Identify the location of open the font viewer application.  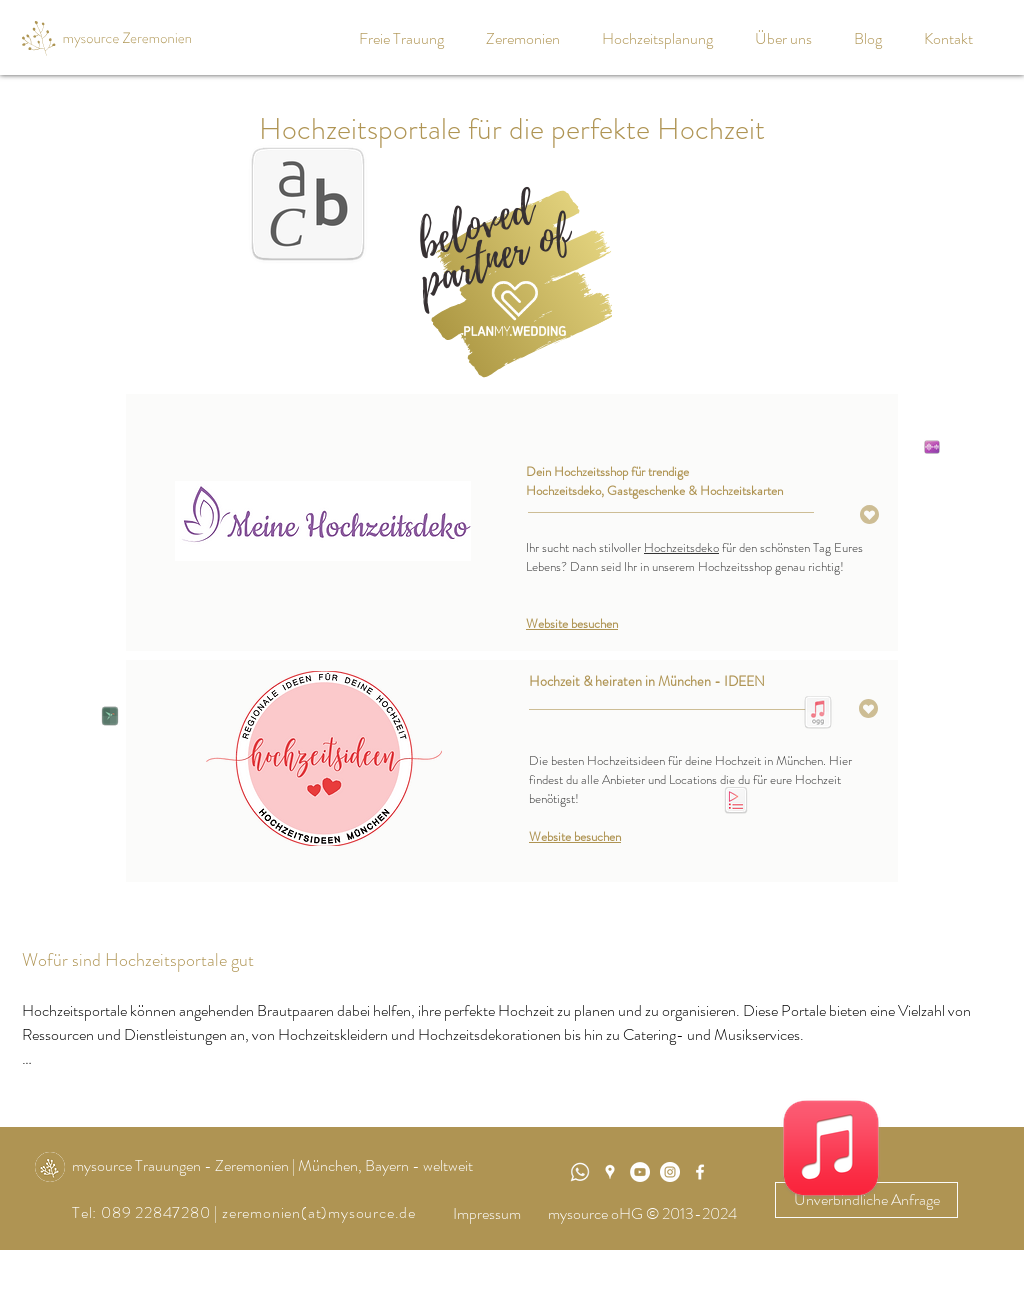
(308, 204).